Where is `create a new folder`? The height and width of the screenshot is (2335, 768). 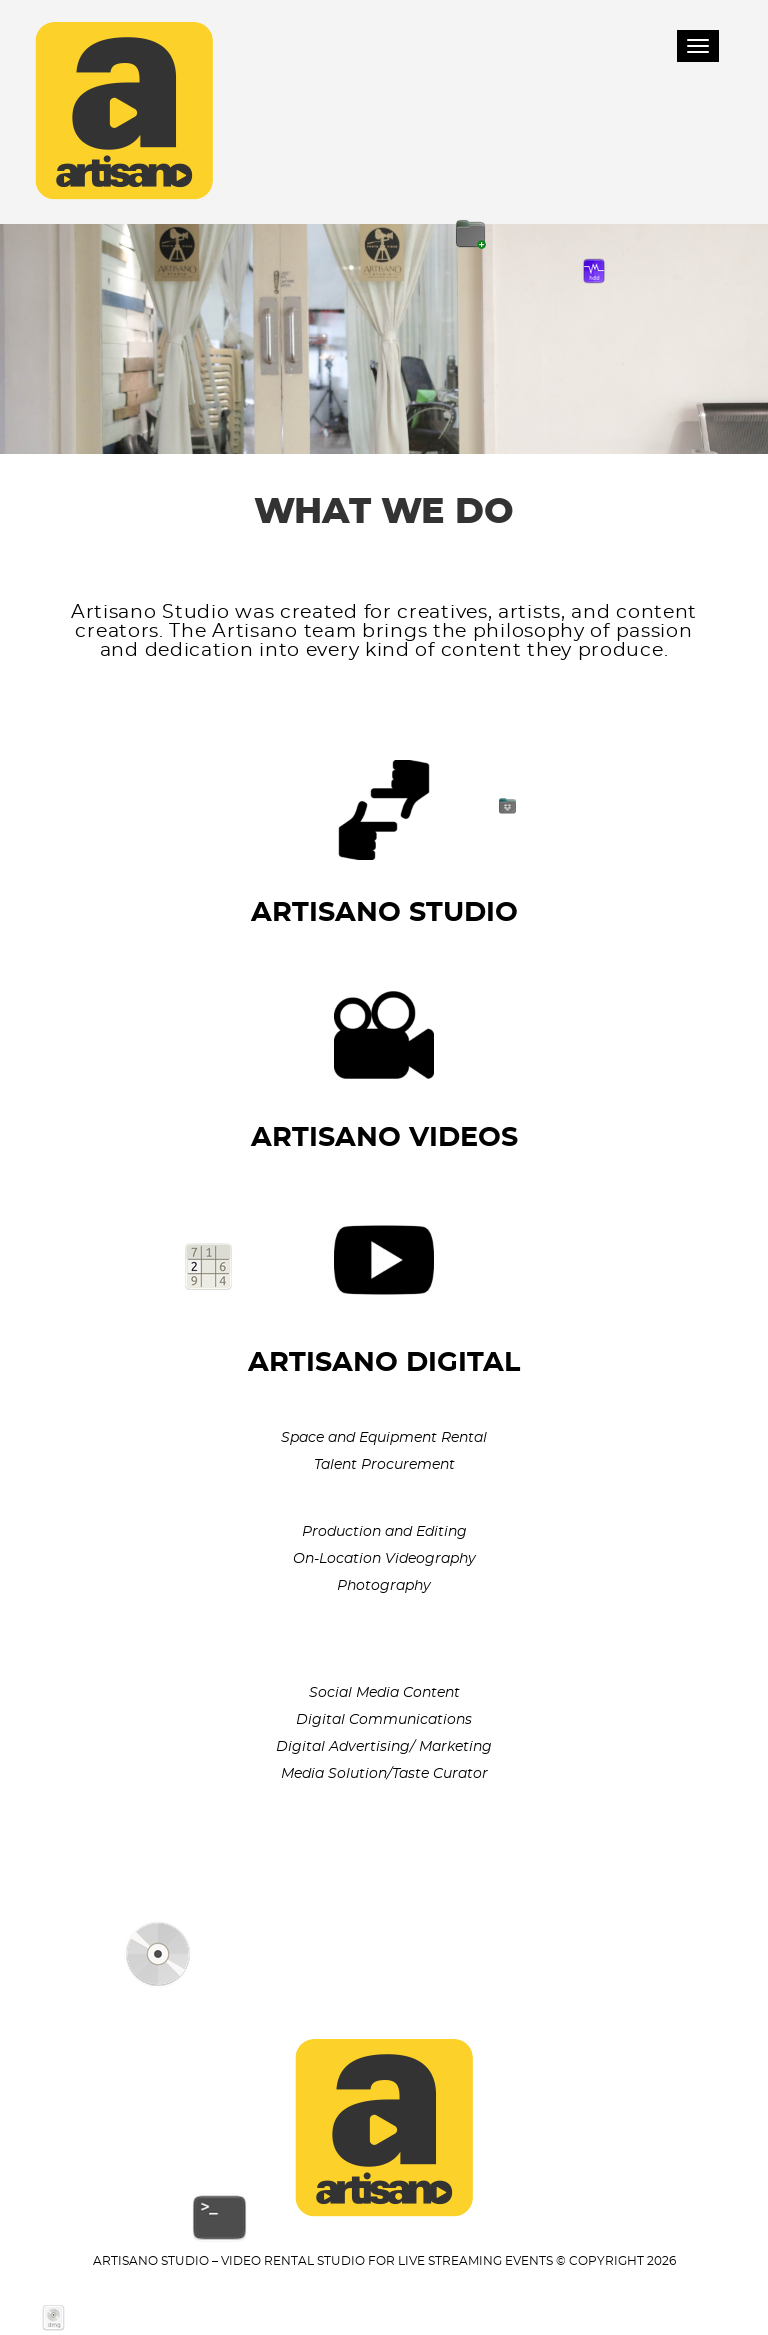
create a new folder is located at coordinates (470, 233).